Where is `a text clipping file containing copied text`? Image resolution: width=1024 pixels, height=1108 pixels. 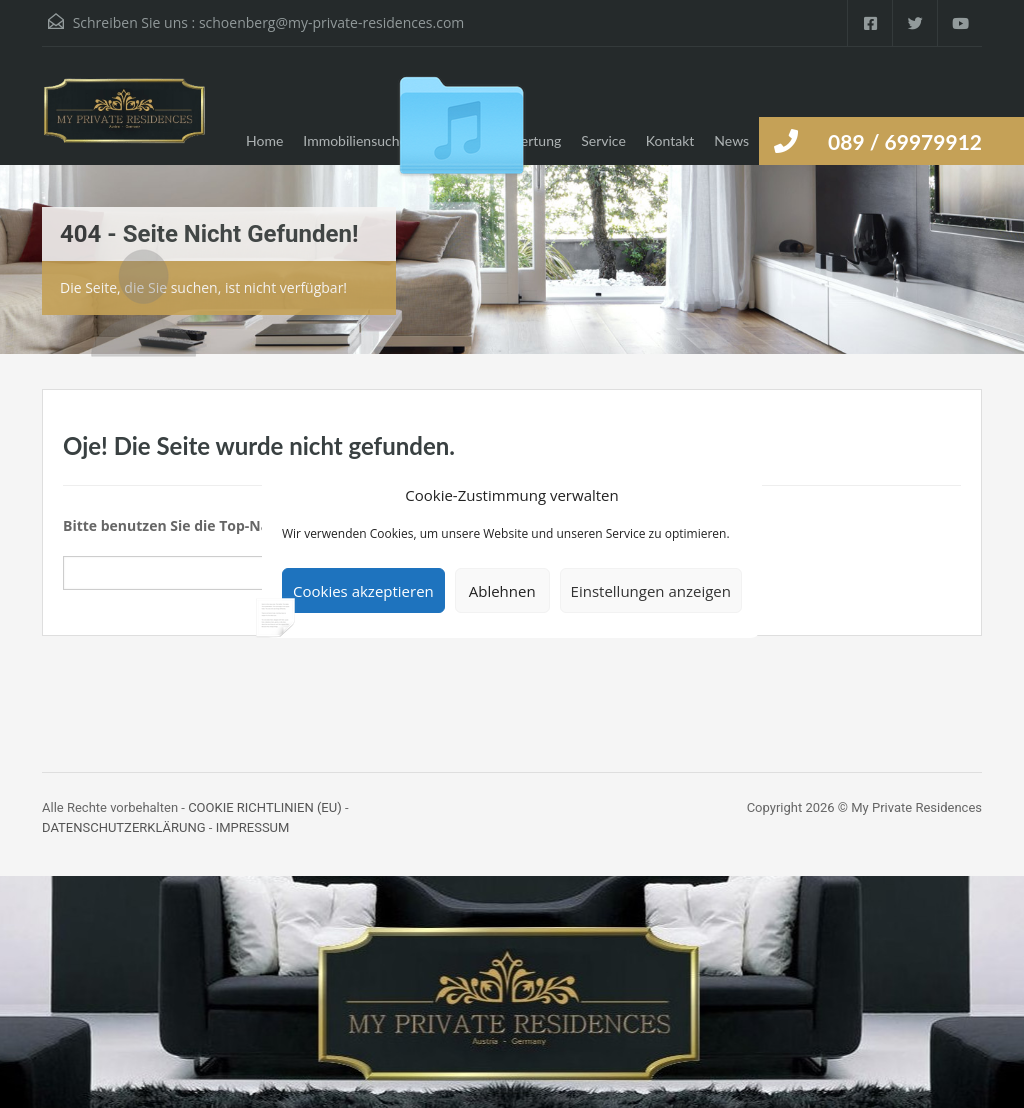
a text clipping file containing copied text is located at coordinates (275, 618).